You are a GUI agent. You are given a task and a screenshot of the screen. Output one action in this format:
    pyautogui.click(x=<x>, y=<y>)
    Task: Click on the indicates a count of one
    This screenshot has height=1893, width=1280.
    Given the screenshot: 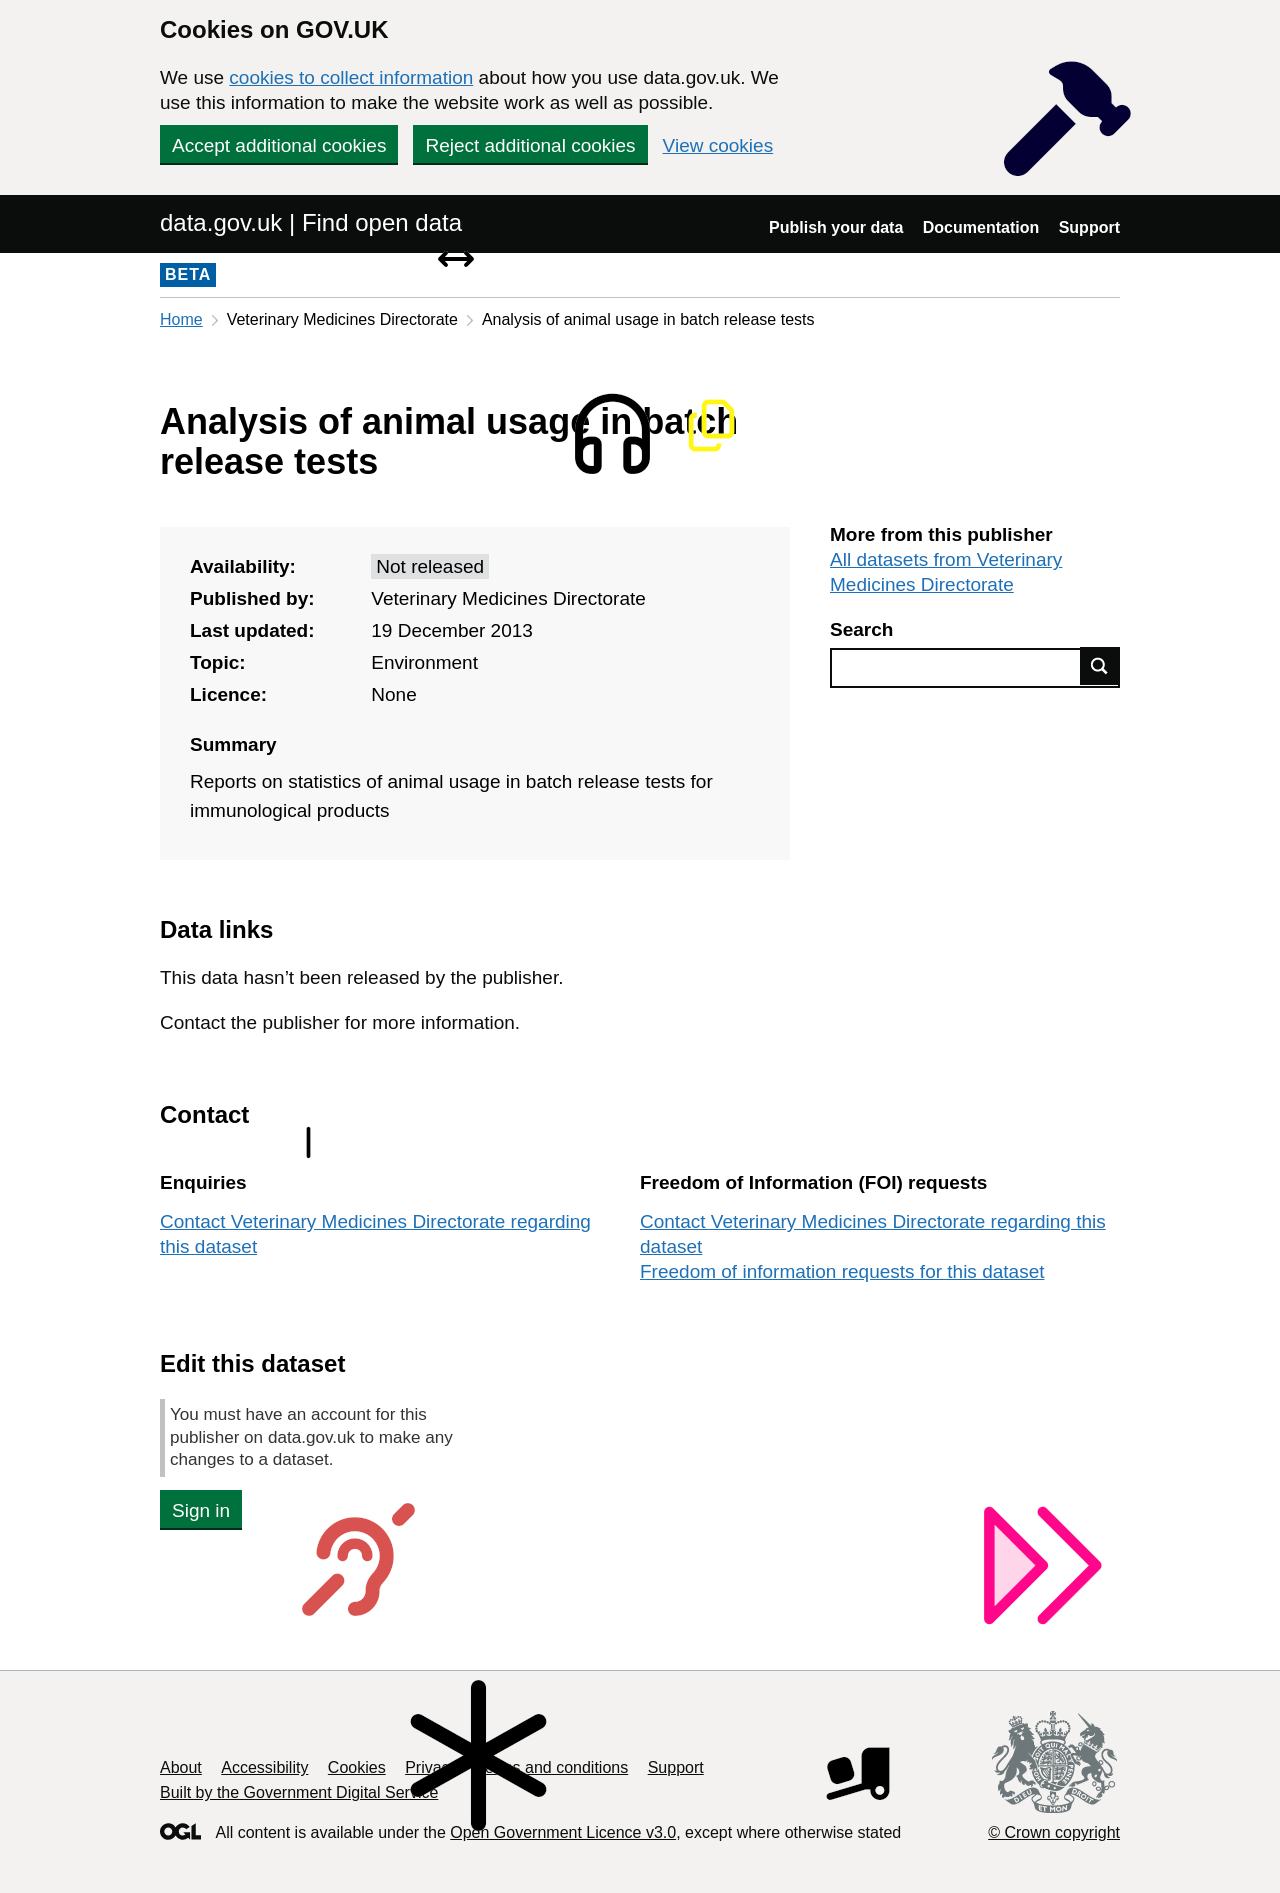 What is the action you would take?
    pyautogui.click(x=308, y=1142)
    